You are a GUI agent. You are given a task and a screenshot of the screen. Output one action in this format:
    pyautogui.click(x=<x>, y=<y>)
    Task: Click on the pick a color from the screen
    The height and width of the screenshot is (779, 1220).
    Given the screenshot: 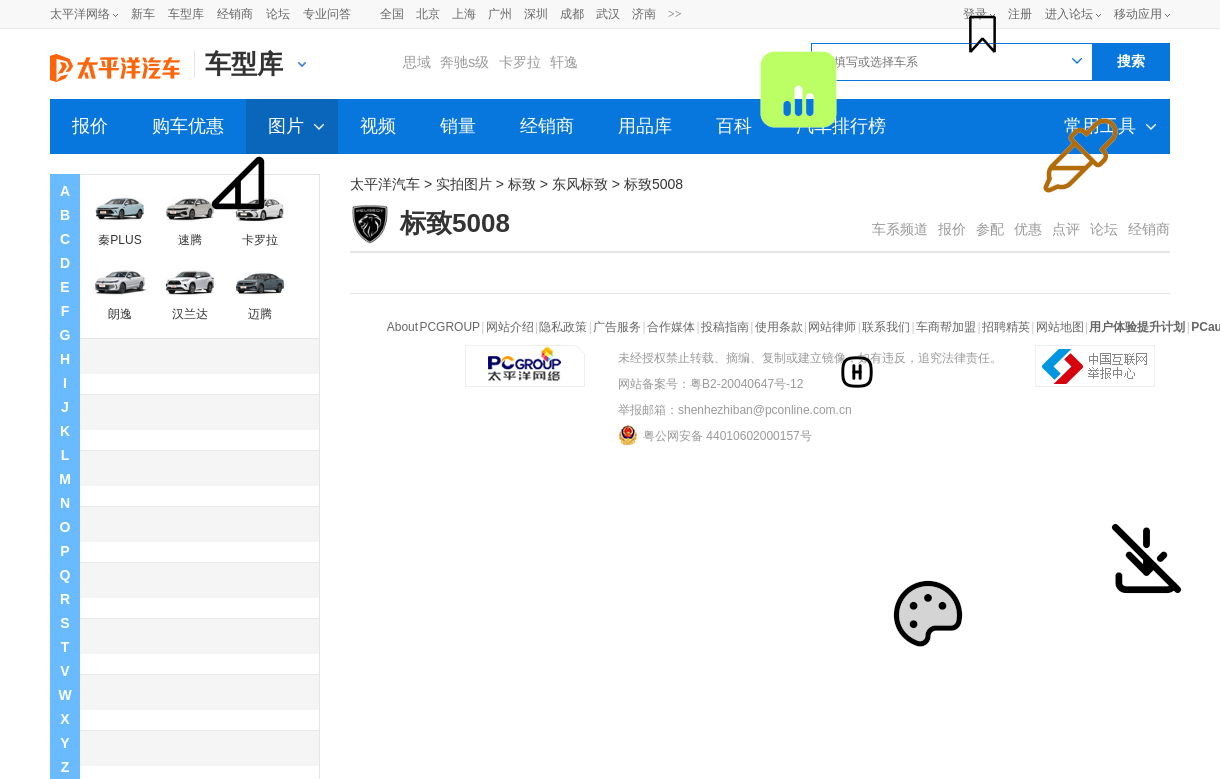 What is the action you would take?
    pyautogui.click(x=1080, y=155)
    